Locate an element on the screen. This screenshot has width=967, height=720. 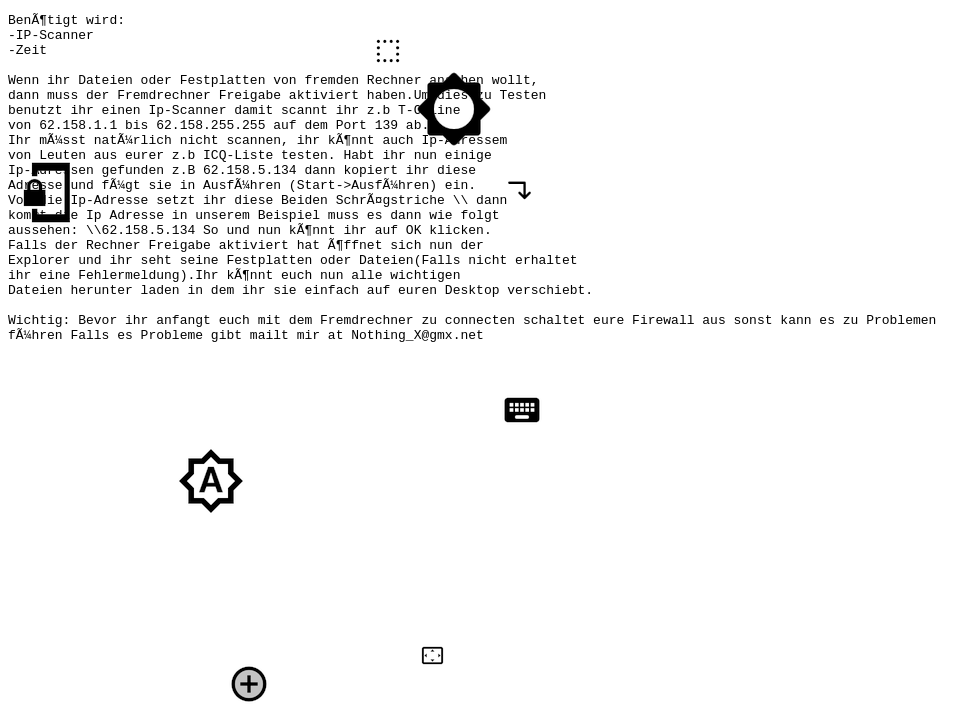
adjust display overscan settings is located at coordinates (432, 655).